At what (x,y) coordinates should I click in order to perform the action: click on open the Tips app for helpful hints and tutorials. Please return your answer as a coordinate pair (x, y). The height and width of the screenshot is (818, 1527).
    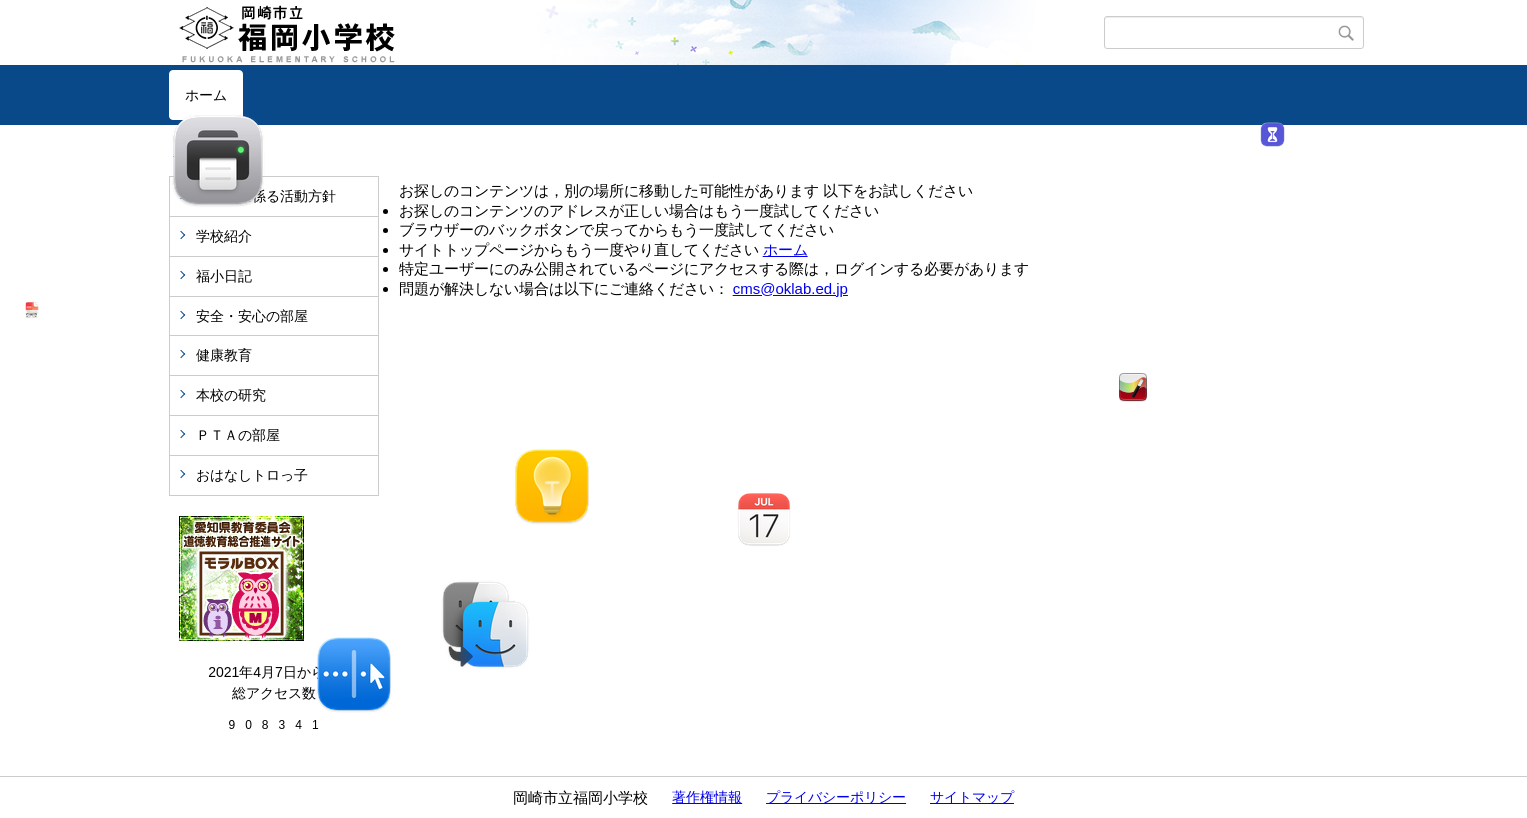
    Looking at the image, I should click on (552, 486).